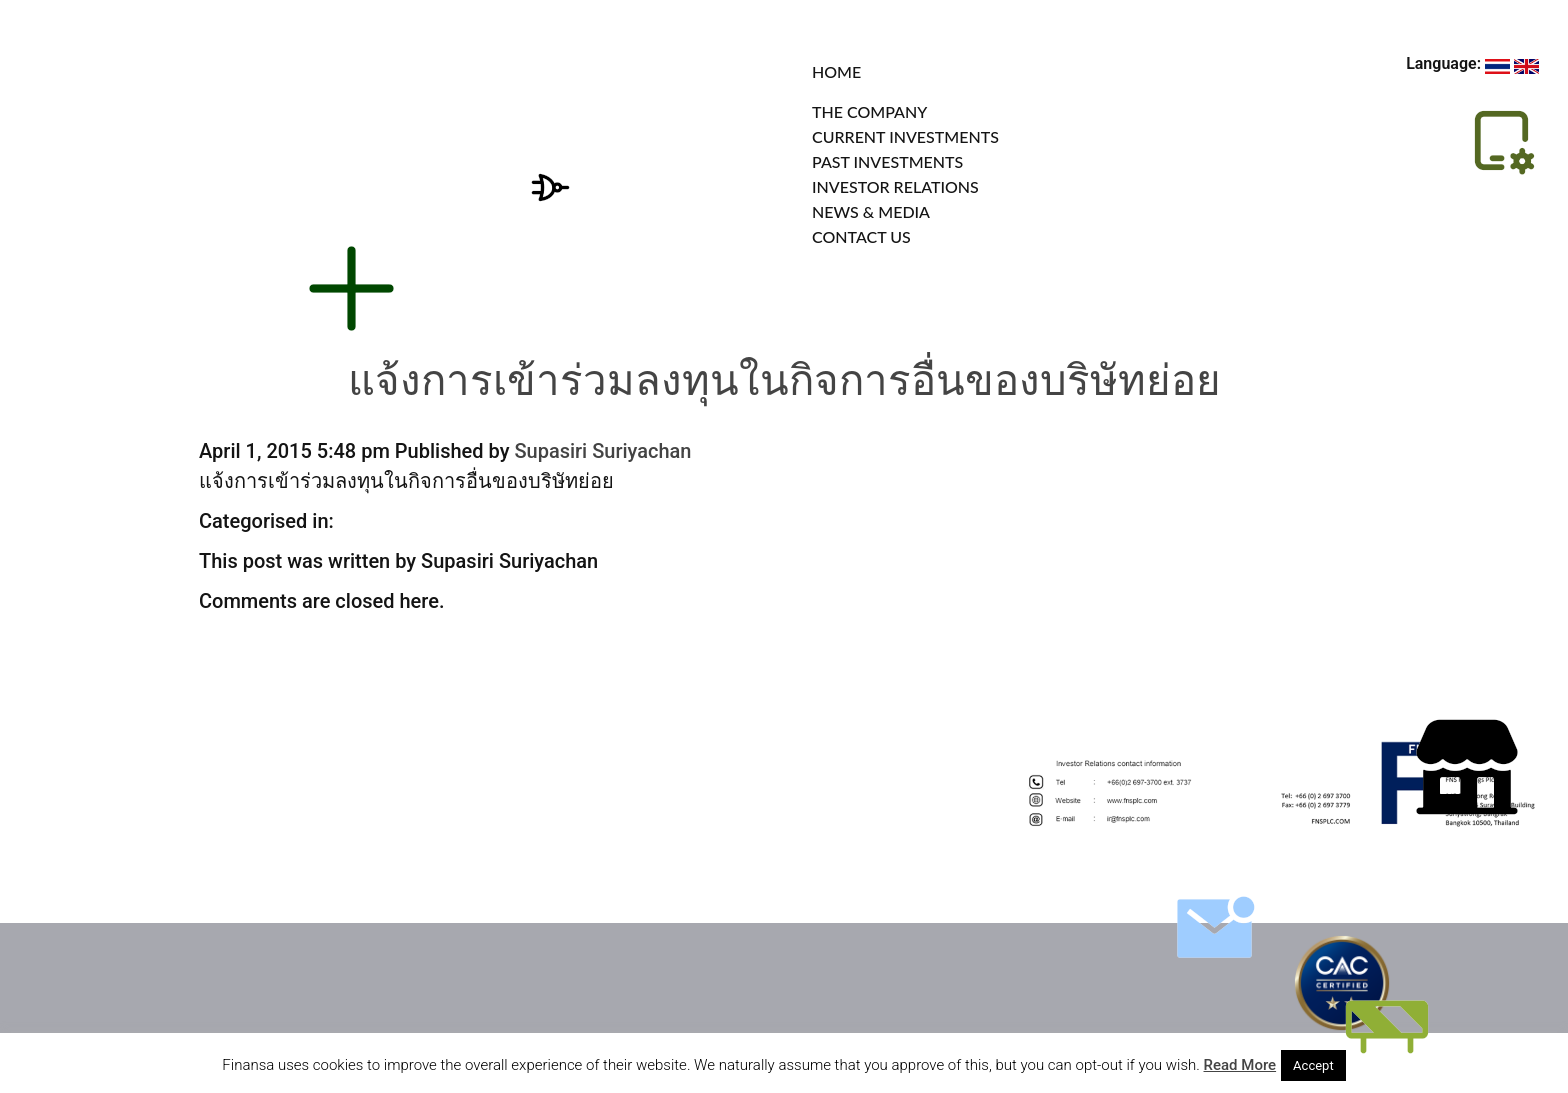 This screenshot has width=1568, height=1093. I want to click on access the online store or shop, so click(1467, 767).